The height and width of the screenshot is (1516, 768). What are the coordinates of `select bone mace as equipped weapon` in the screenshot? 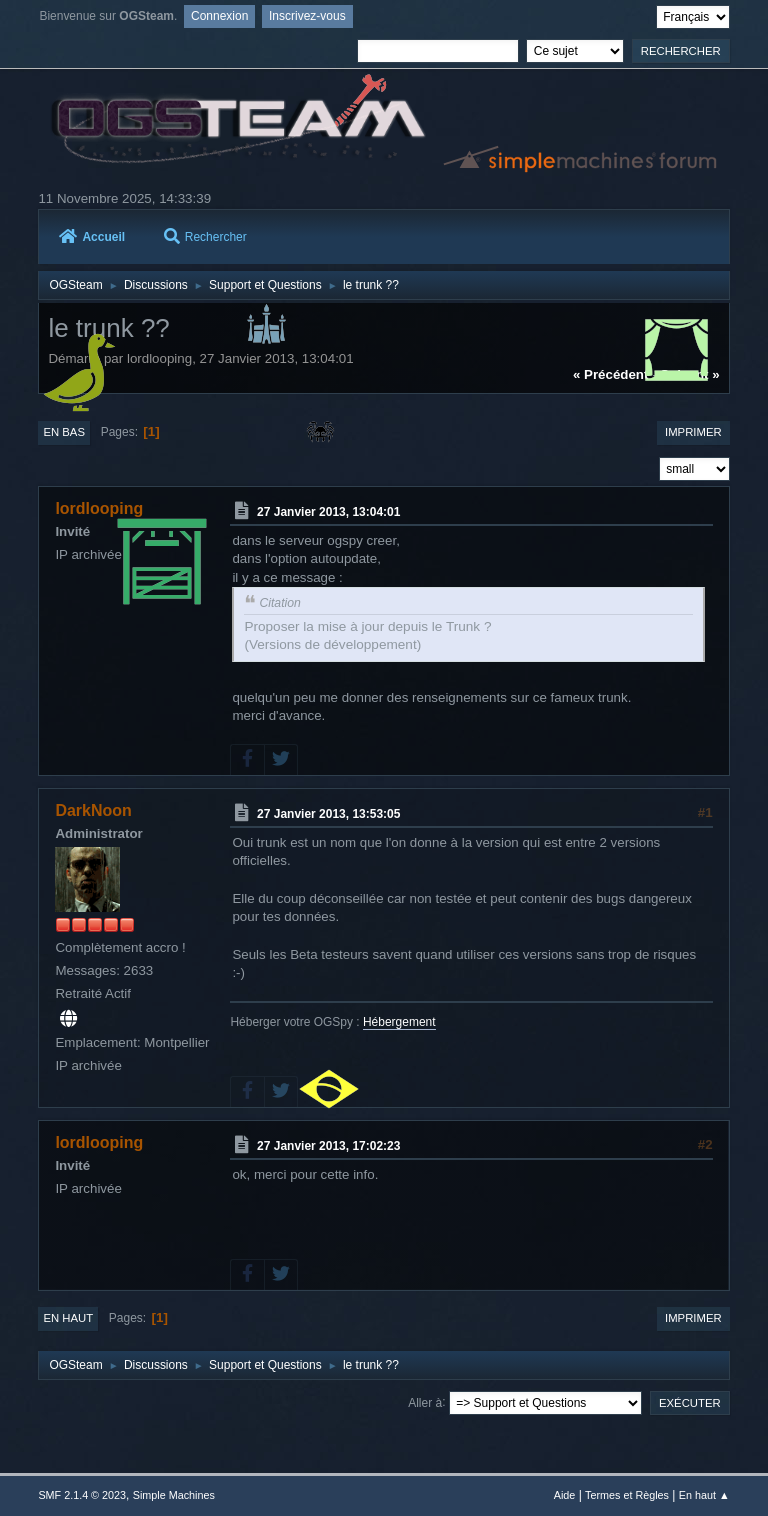 It's located at (360, 100).